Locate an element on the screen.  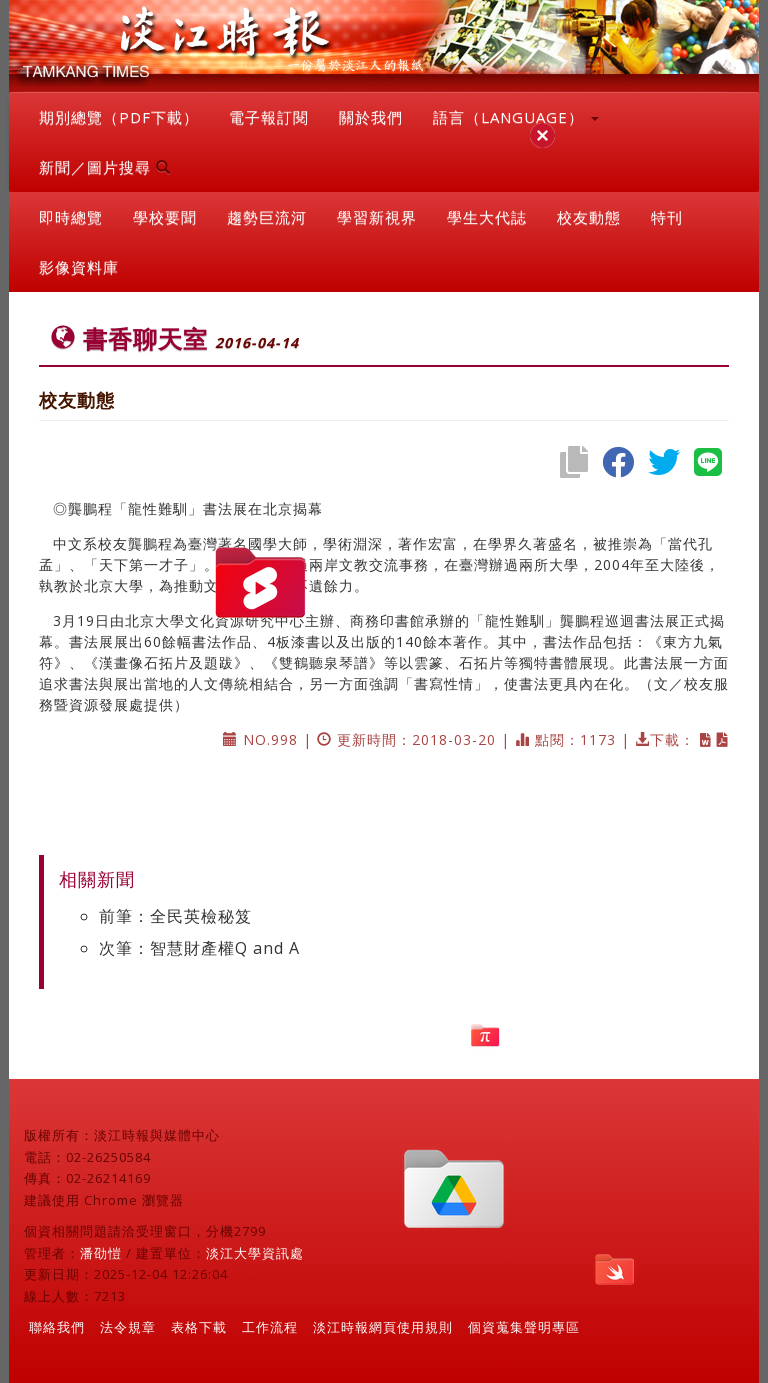
stop or cancel the current action is located at coordinates (542, 135).